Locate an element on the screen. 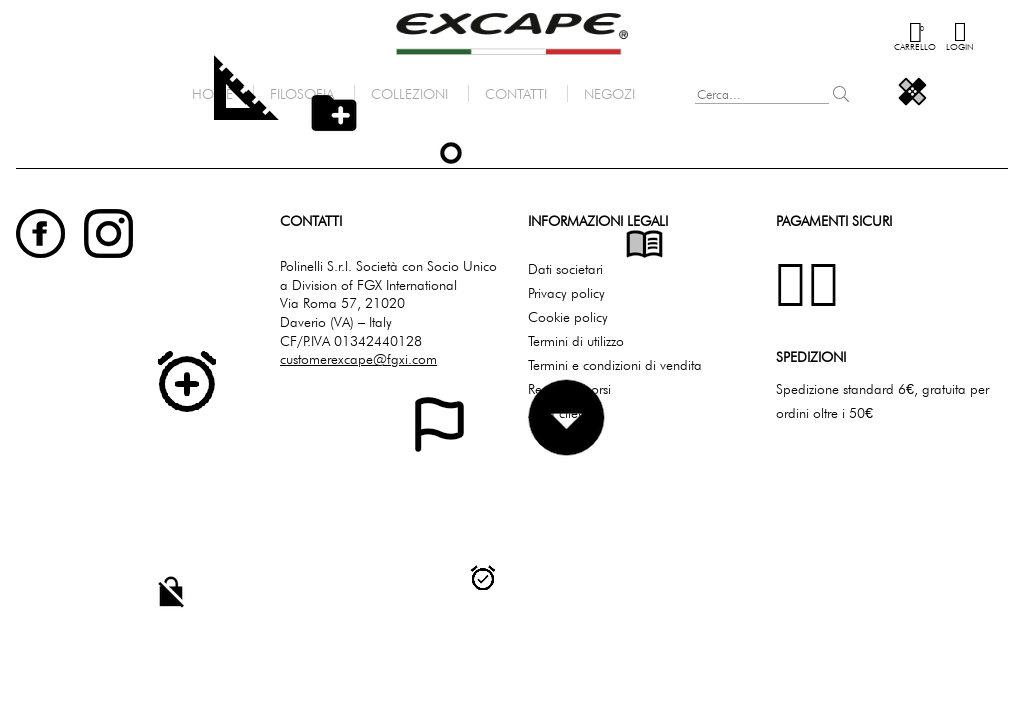 Image resolution: width=1024 pixels, height=720 pixels. alarm is set and active is located at coordinates (483, 578).